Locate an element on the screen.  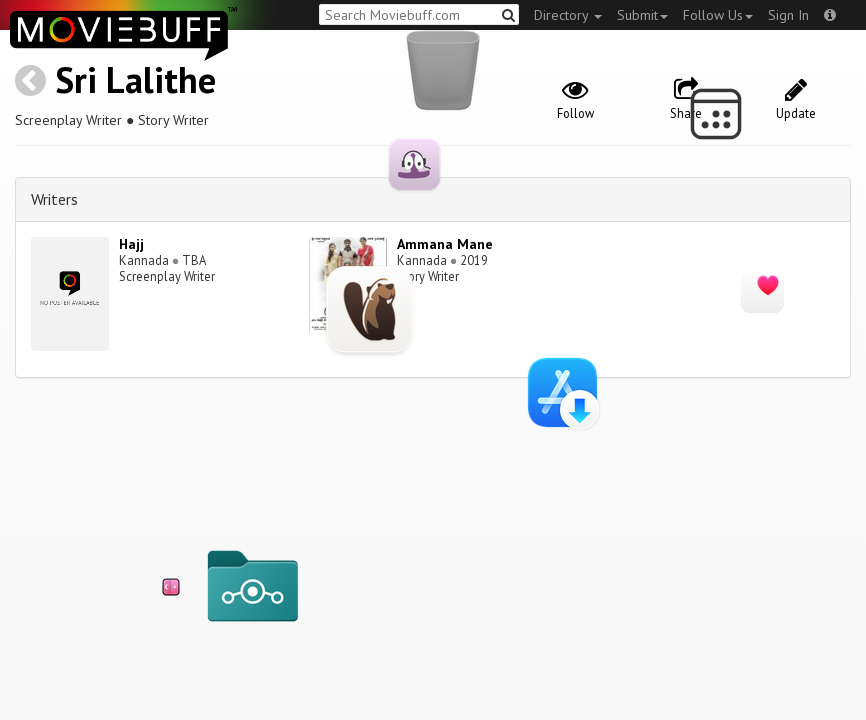
install or download new applications is located at coordinates (562, 392).